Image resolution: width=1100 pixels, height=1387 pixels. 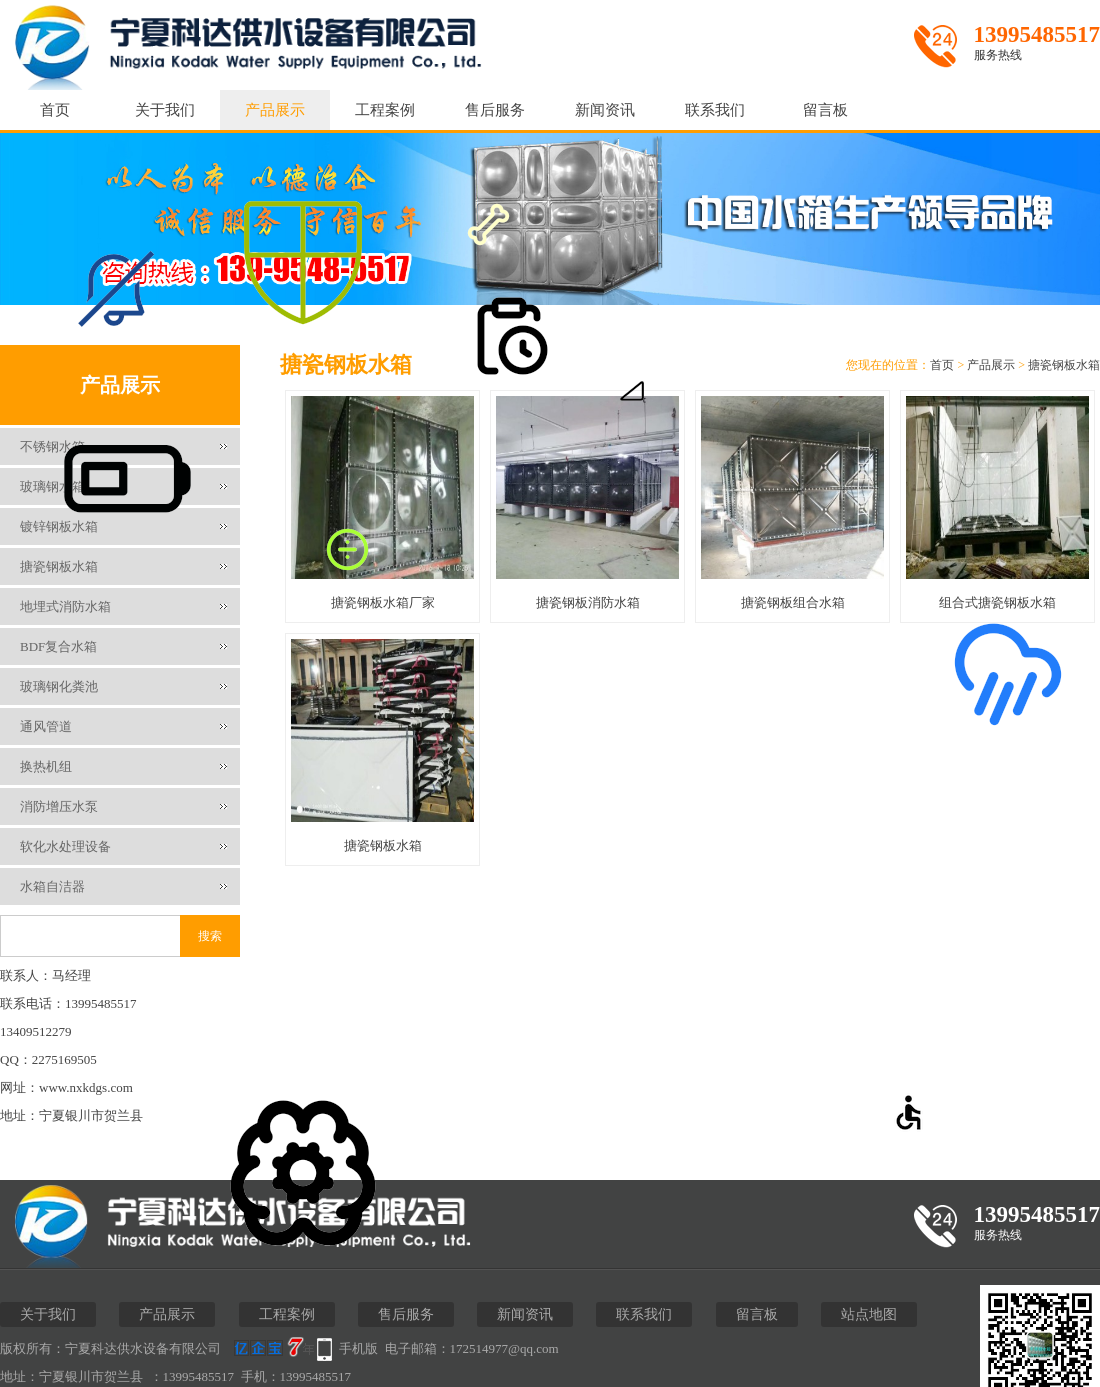 What do you see at coordinates (632, 391) in the screenshot?
I see `play media or start playback` at bounding box center [632, 391].